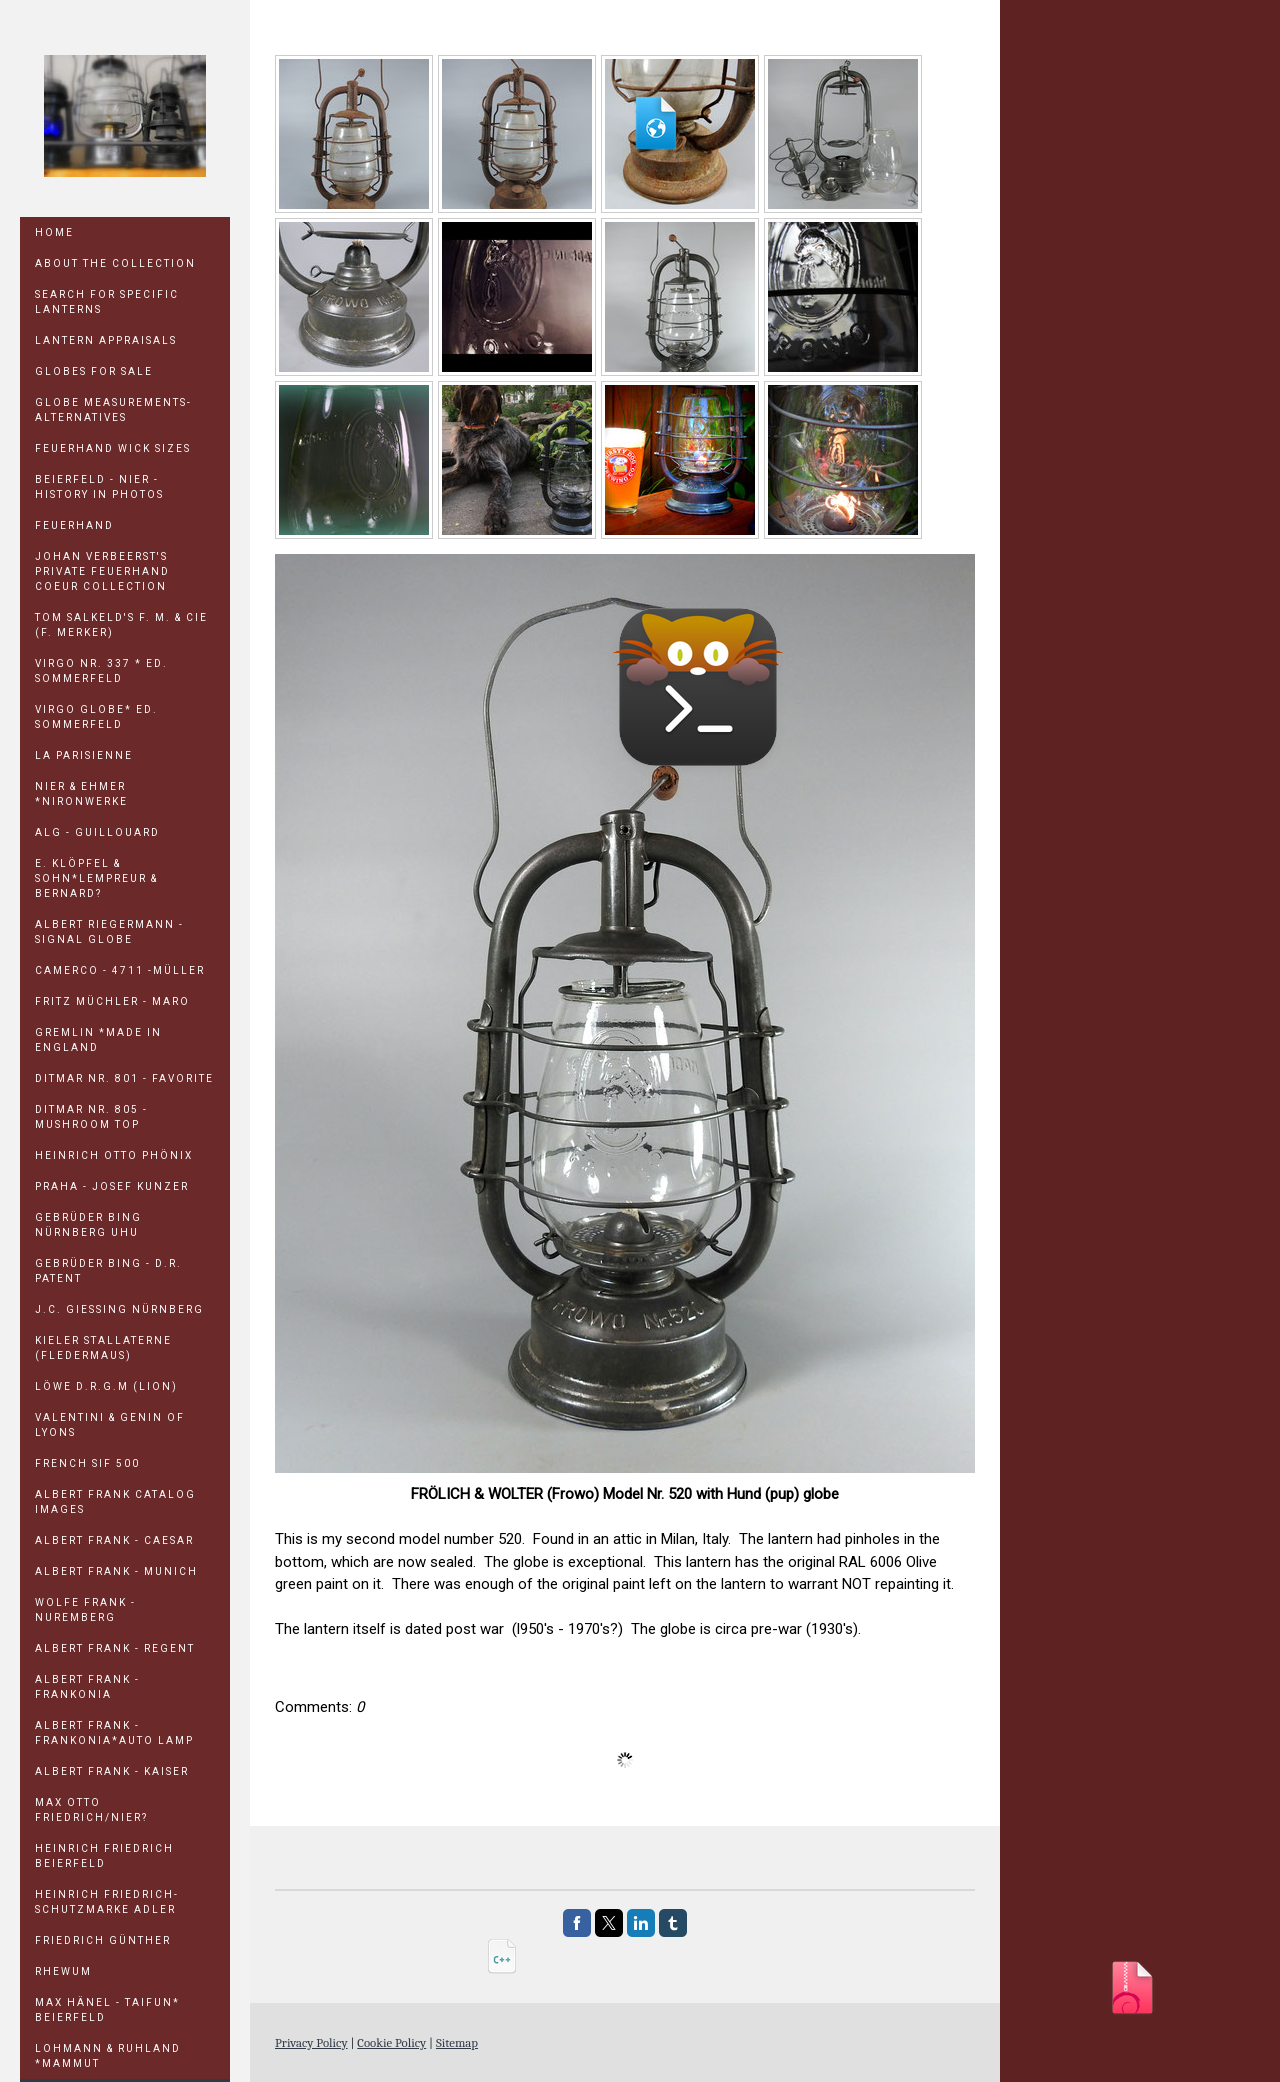 Image resolution: width=1280 pixels, height=2082 pixels. Describe the element at coordinates (502, 1956) in the screenshot. I see `a c++ source code file` at that location.